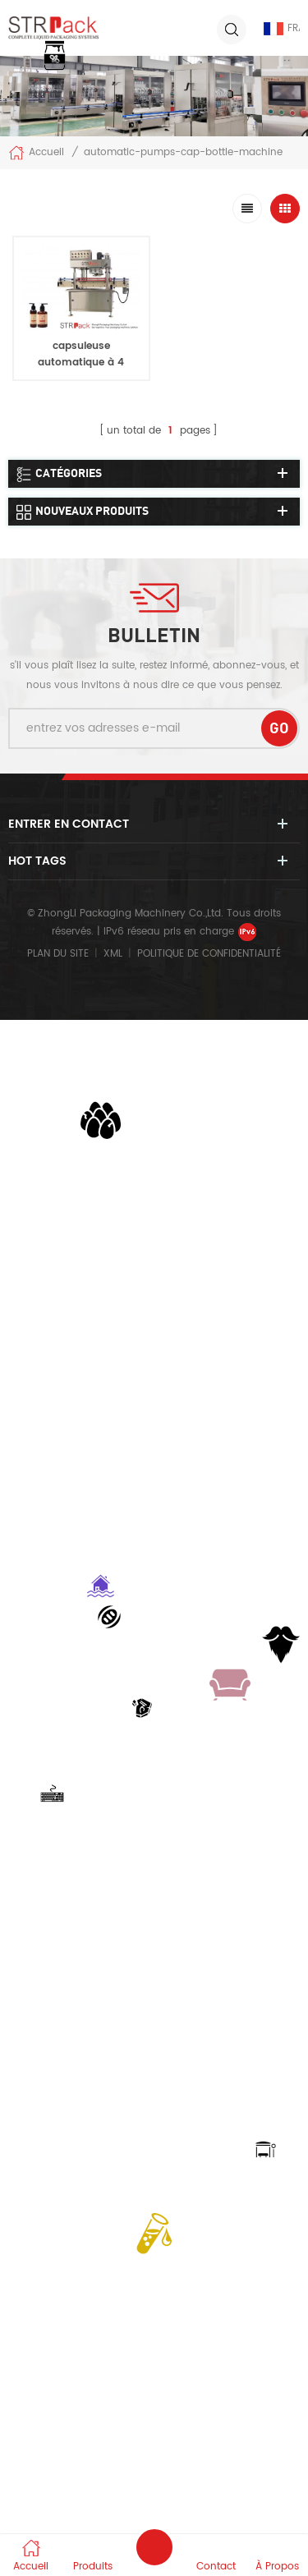 The height and width of the screenshot is (2576, 308). I want to click on view nearby bus stops, so click(265, 2149).